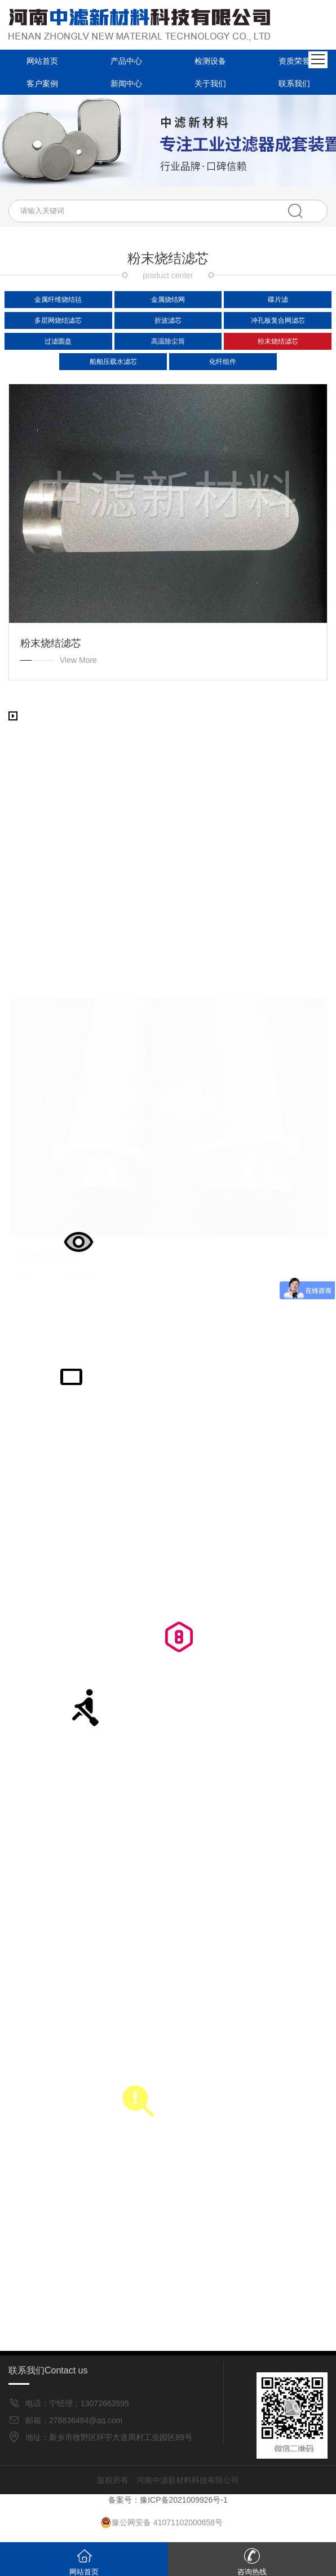 The width and height of the screenshot is (336, 2576). Describe the element at coordinates (13, 716) in the screenshot. I see `start a slideshow presentation` at that location.